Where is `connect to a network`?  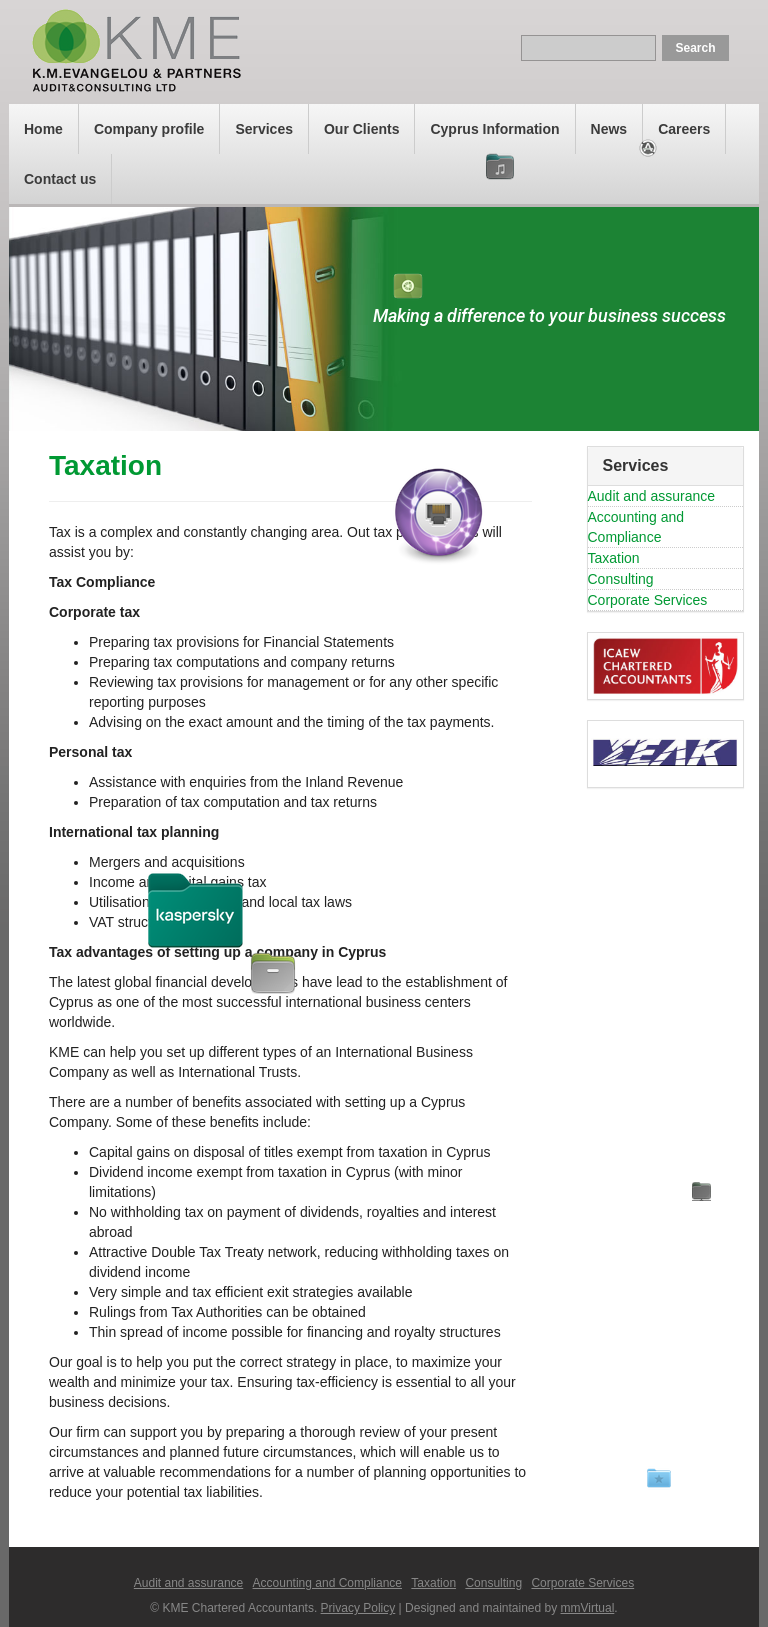 connect to a network is located at coordinates (439, 518).